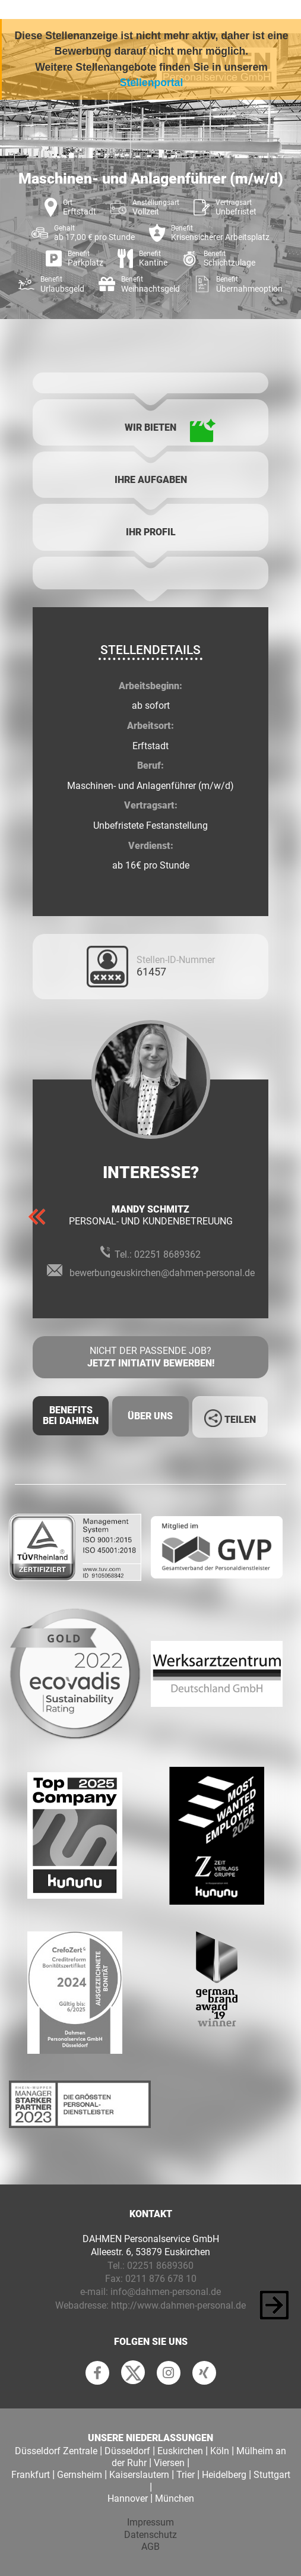  What do you see at coordinates (201, 431) in the screenshot?
I see `access AI-powered video editing tools` at bounding box center [201, 431].